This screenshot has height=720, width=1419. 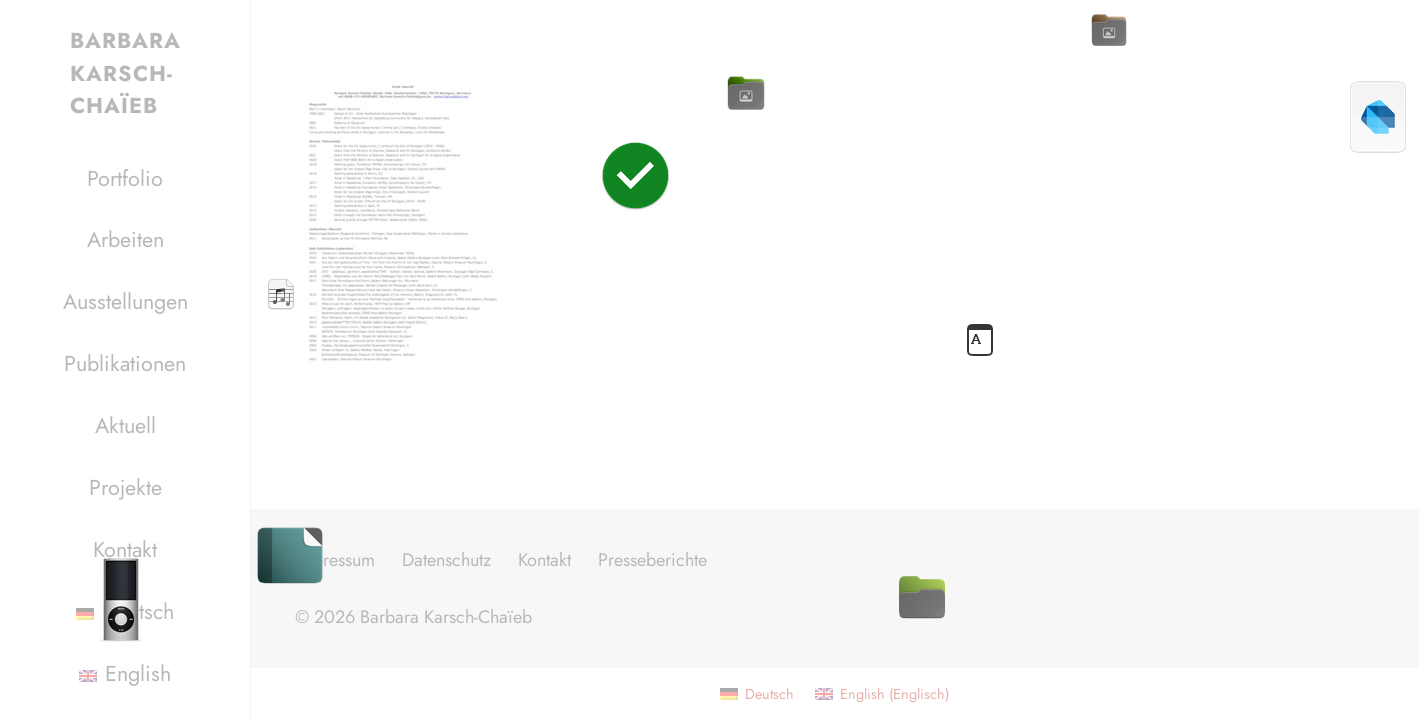 I want to click on open ebook reader app, so click(x=981, y=340).